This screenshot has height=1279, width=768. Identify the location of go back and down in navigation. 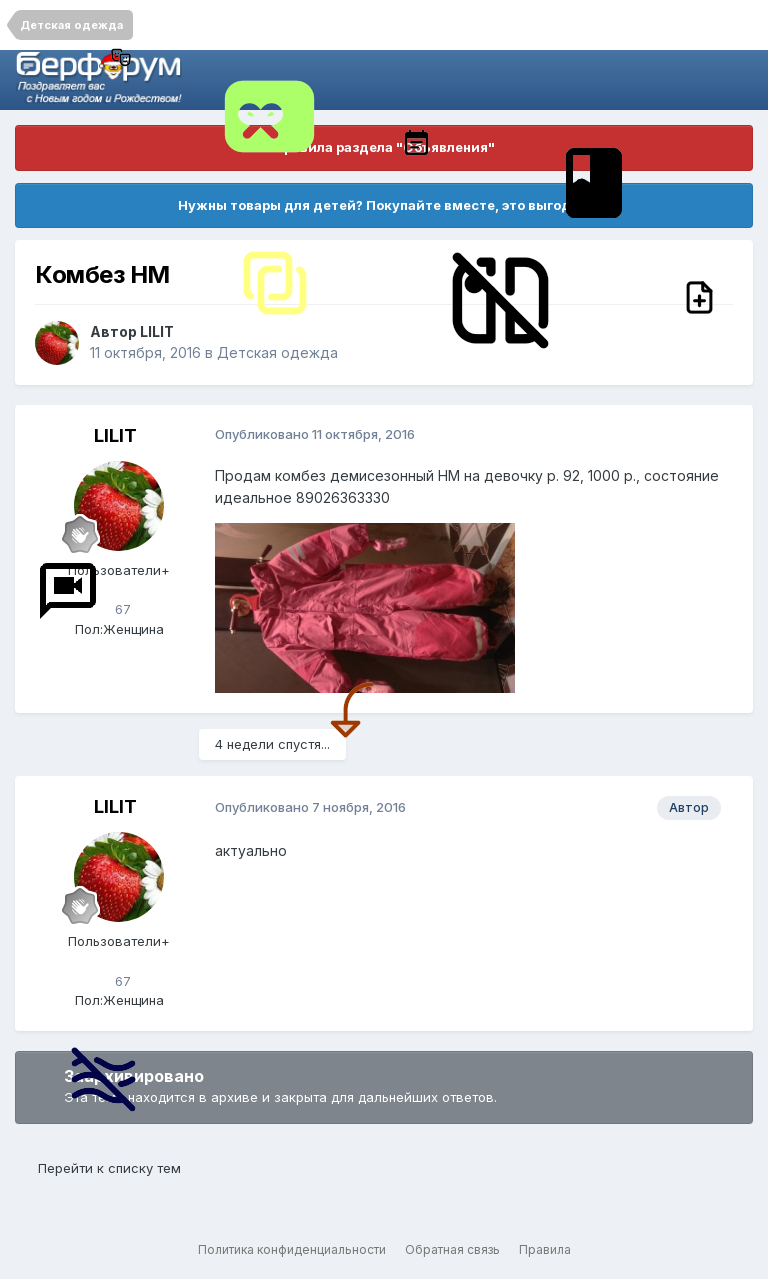
(352, 710).